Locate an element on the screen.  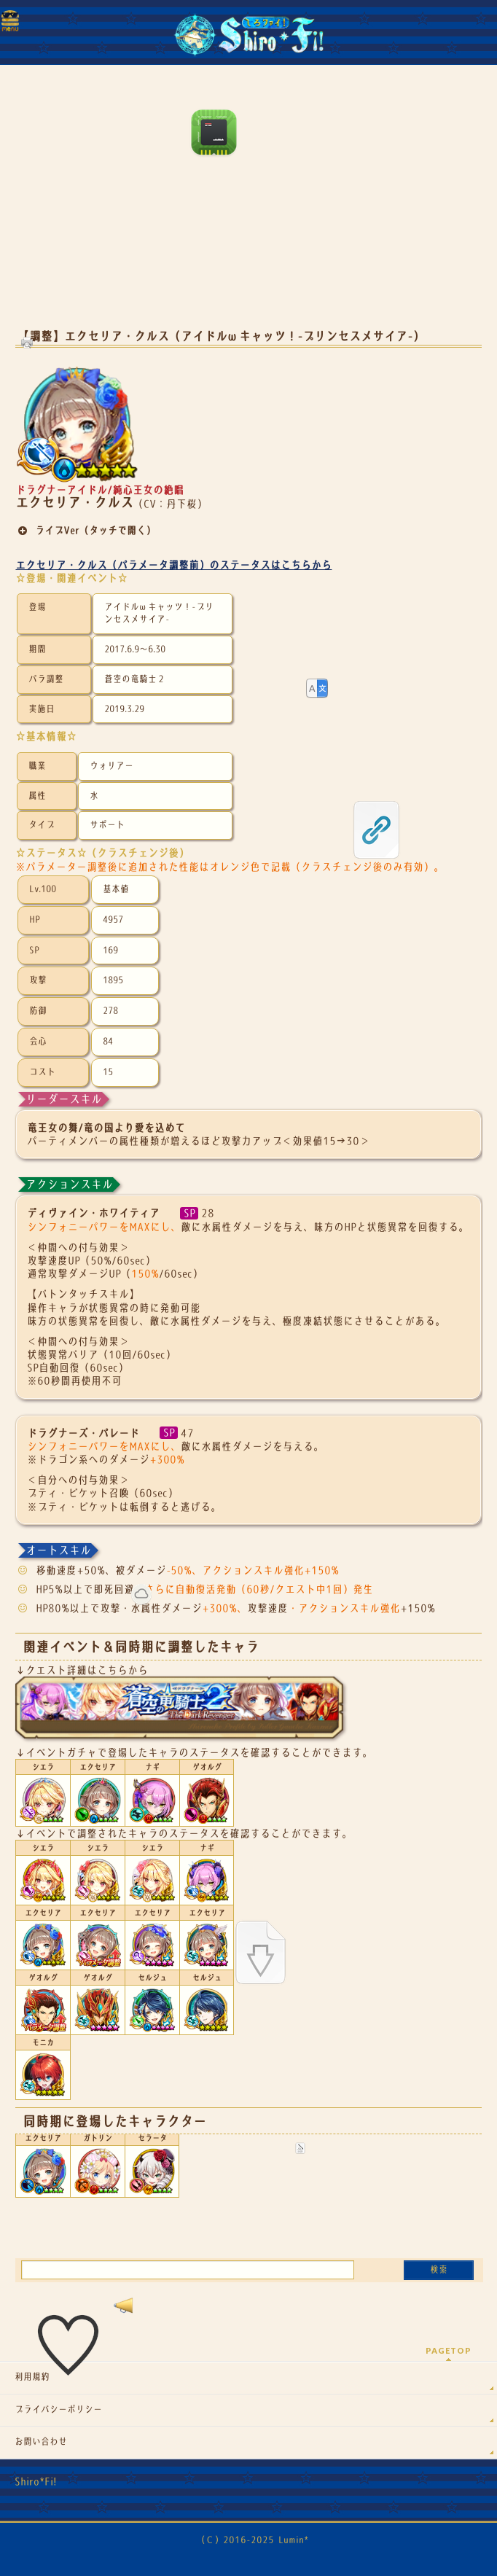
a PGP signature file for verifying authenticity is located at coordinates (300, 2148).